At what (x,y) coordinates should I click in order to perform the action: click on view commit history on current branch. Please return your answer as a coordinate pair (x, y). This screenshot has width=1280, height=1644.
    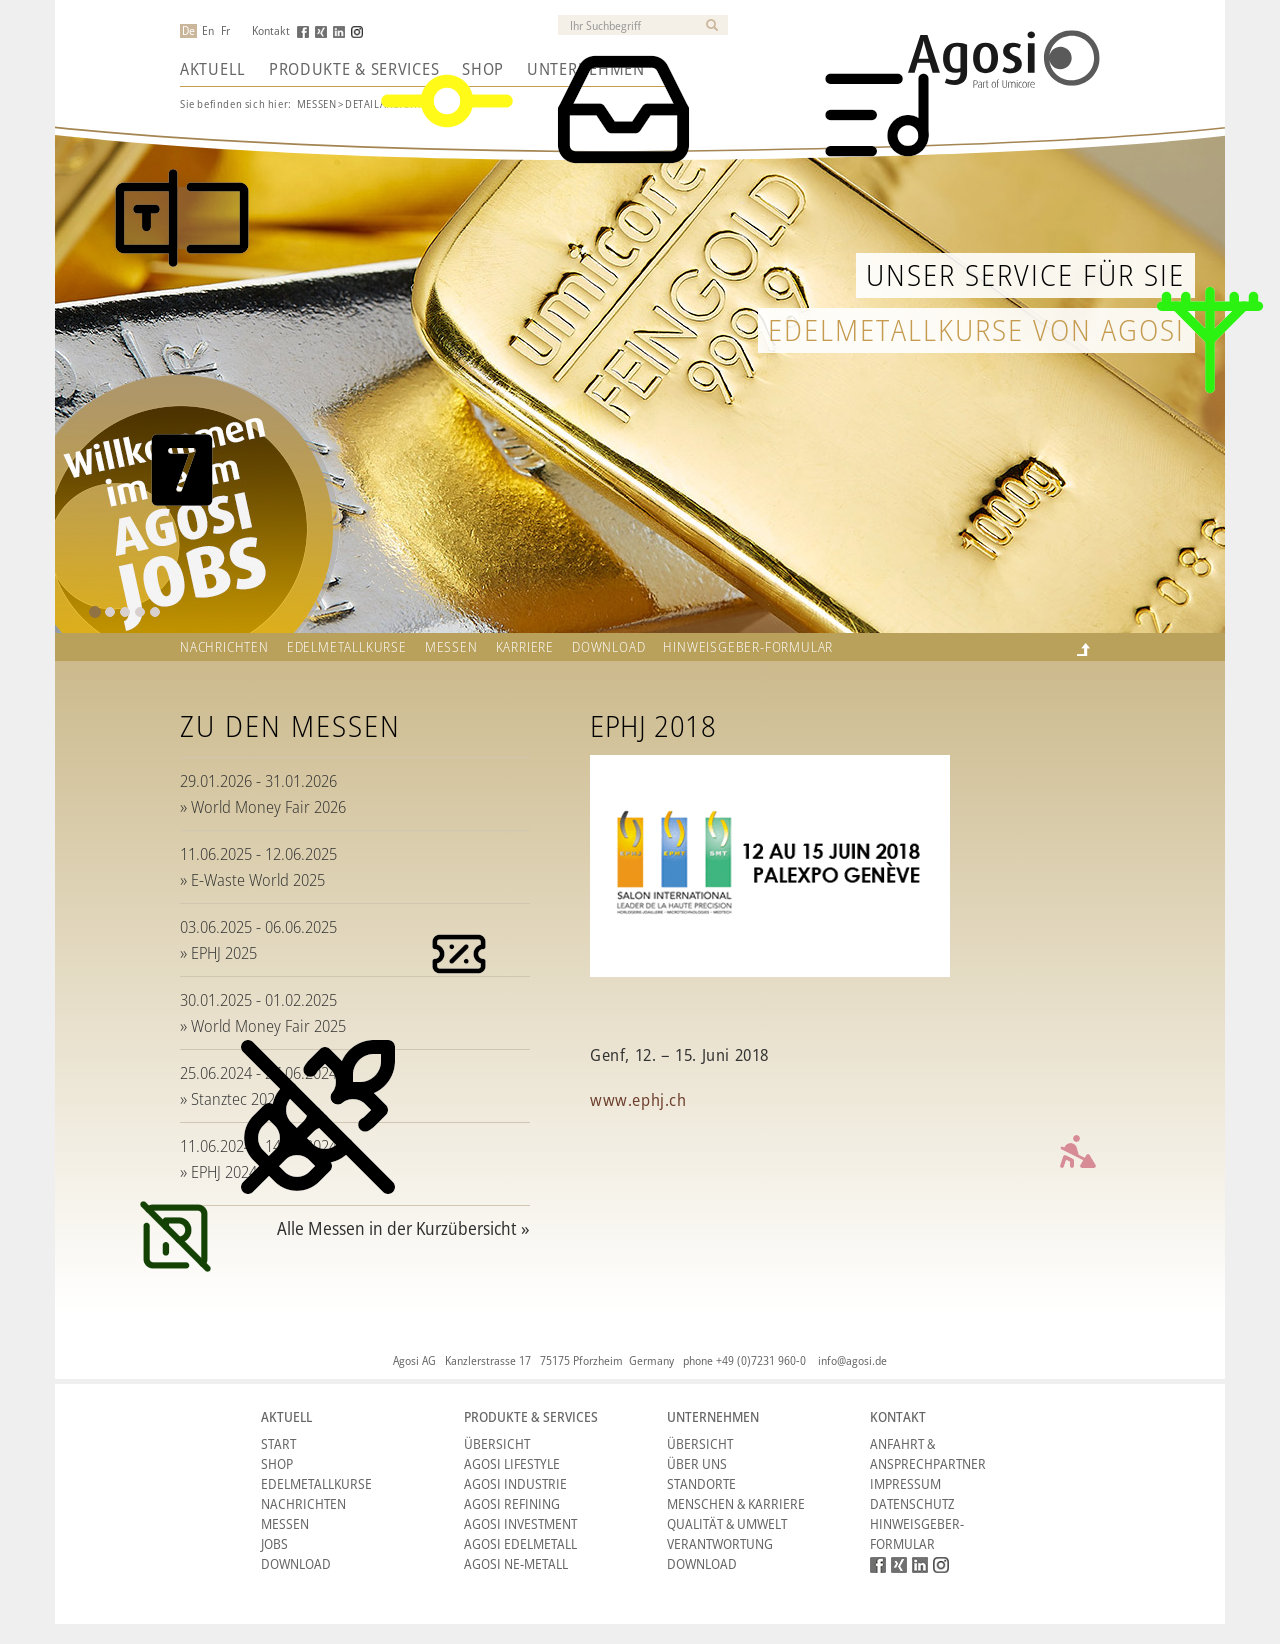
    Looking at the image, I should click on (447, 101).